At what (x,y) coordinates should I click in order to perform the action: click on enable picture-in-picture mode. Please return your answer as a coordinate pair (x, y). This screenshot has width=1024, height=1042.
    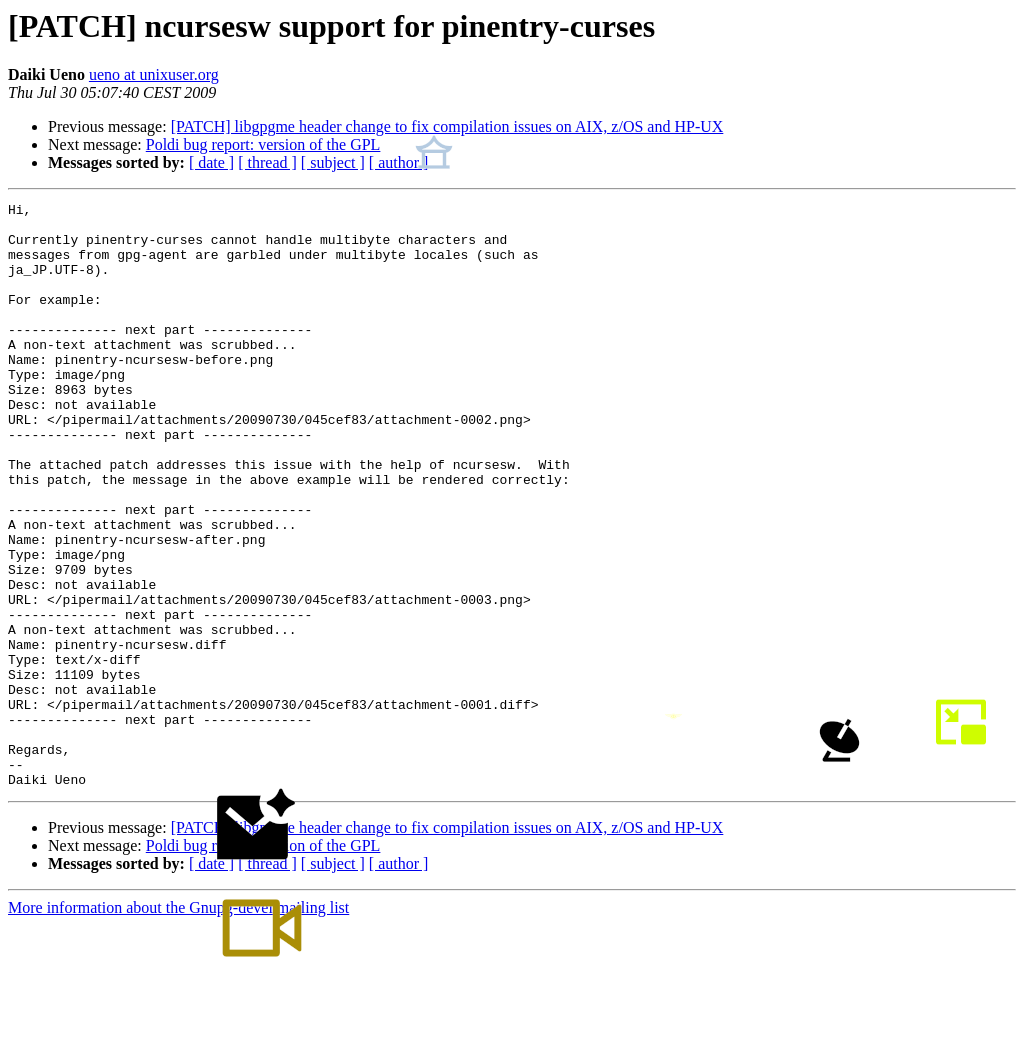
    Looking at the image, I should click on (961, 722).